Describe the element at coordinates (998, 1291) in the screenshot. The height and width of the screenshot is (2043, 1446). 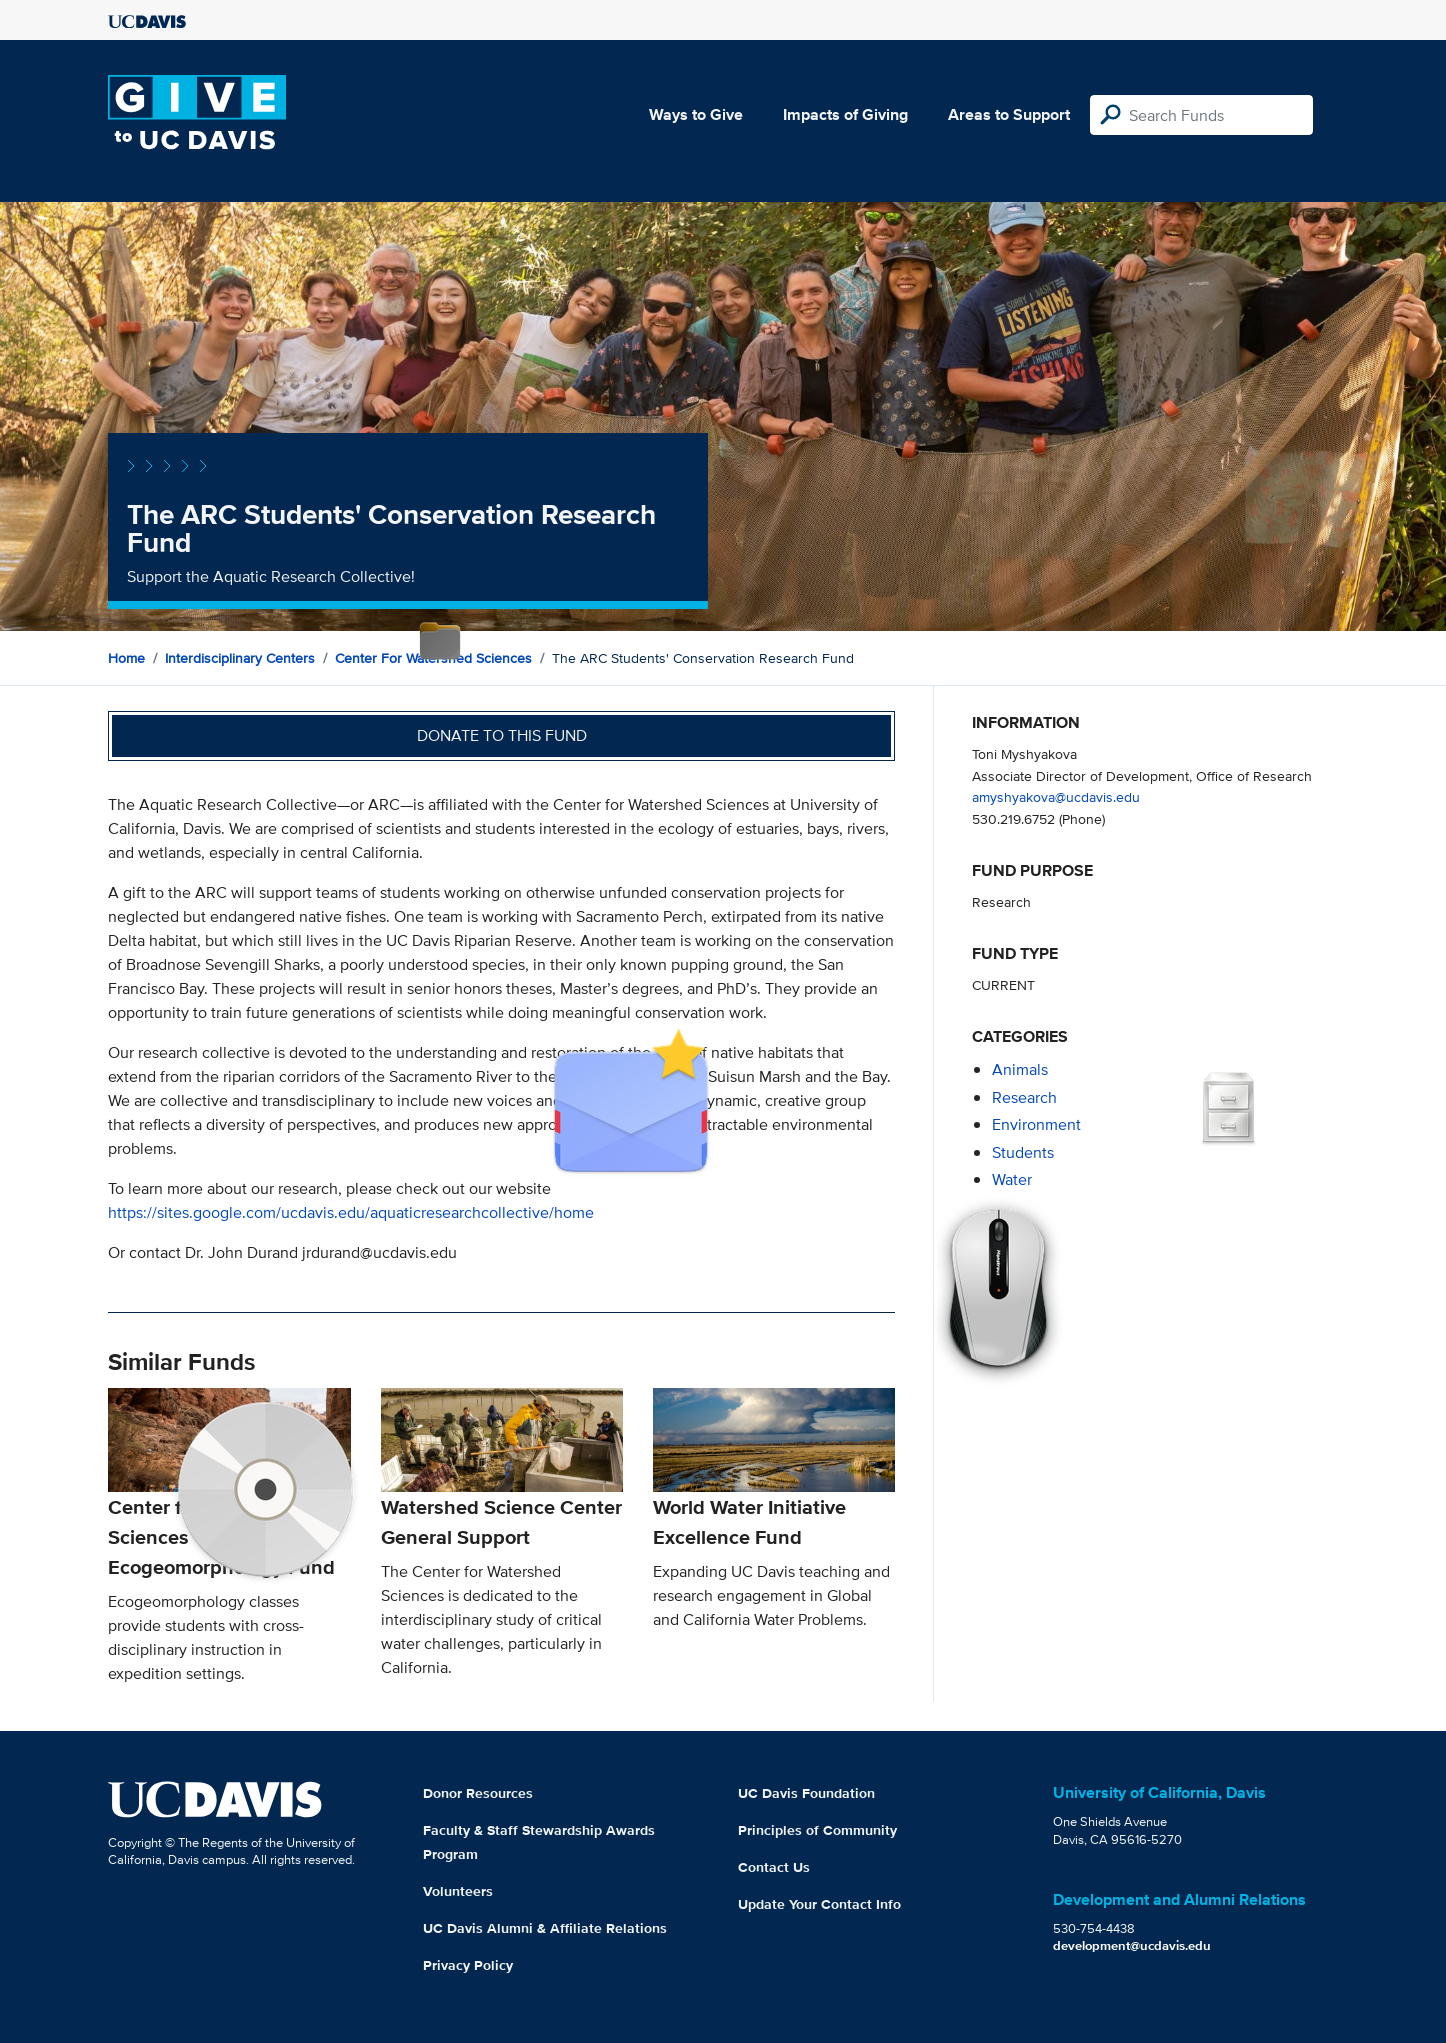
I see `configure mouse settings` at that location.